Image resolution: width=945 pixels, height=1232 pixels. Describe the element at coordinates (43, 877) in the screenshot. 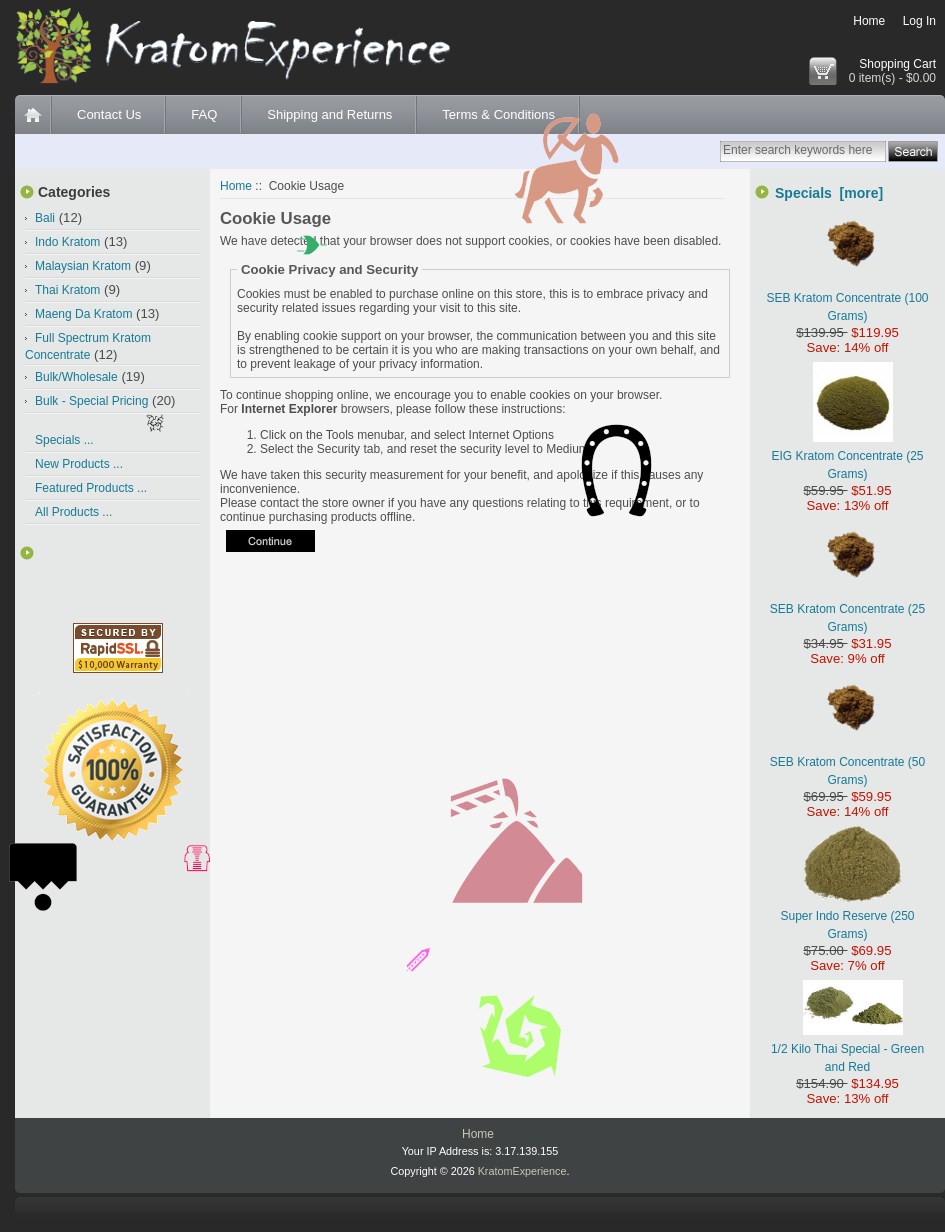

I see `crush or compress an item` at that location.